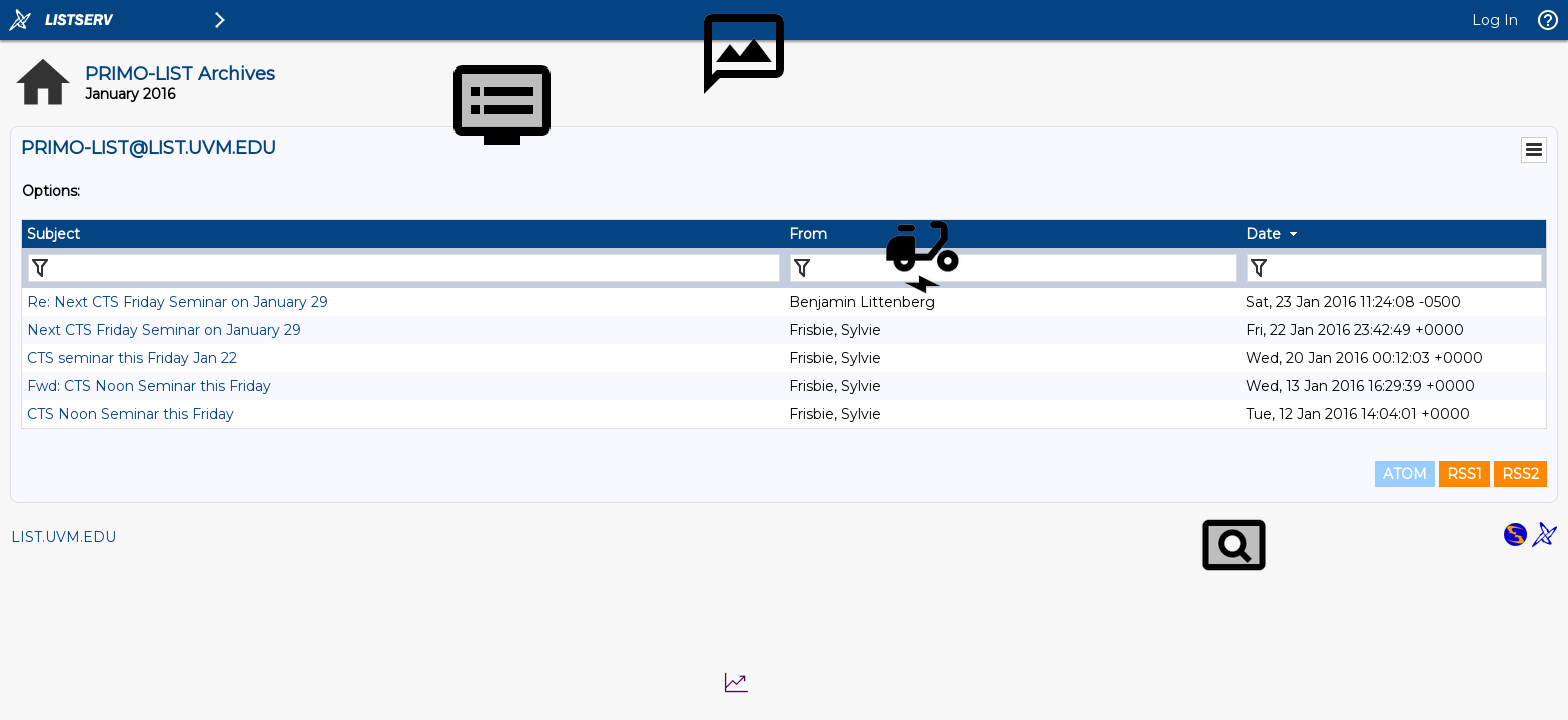 This screenshot has width=1568, height=720. Describe the element at coordinates (744, 54) in the screenshot. I see `send or receive a picture message` at that location.